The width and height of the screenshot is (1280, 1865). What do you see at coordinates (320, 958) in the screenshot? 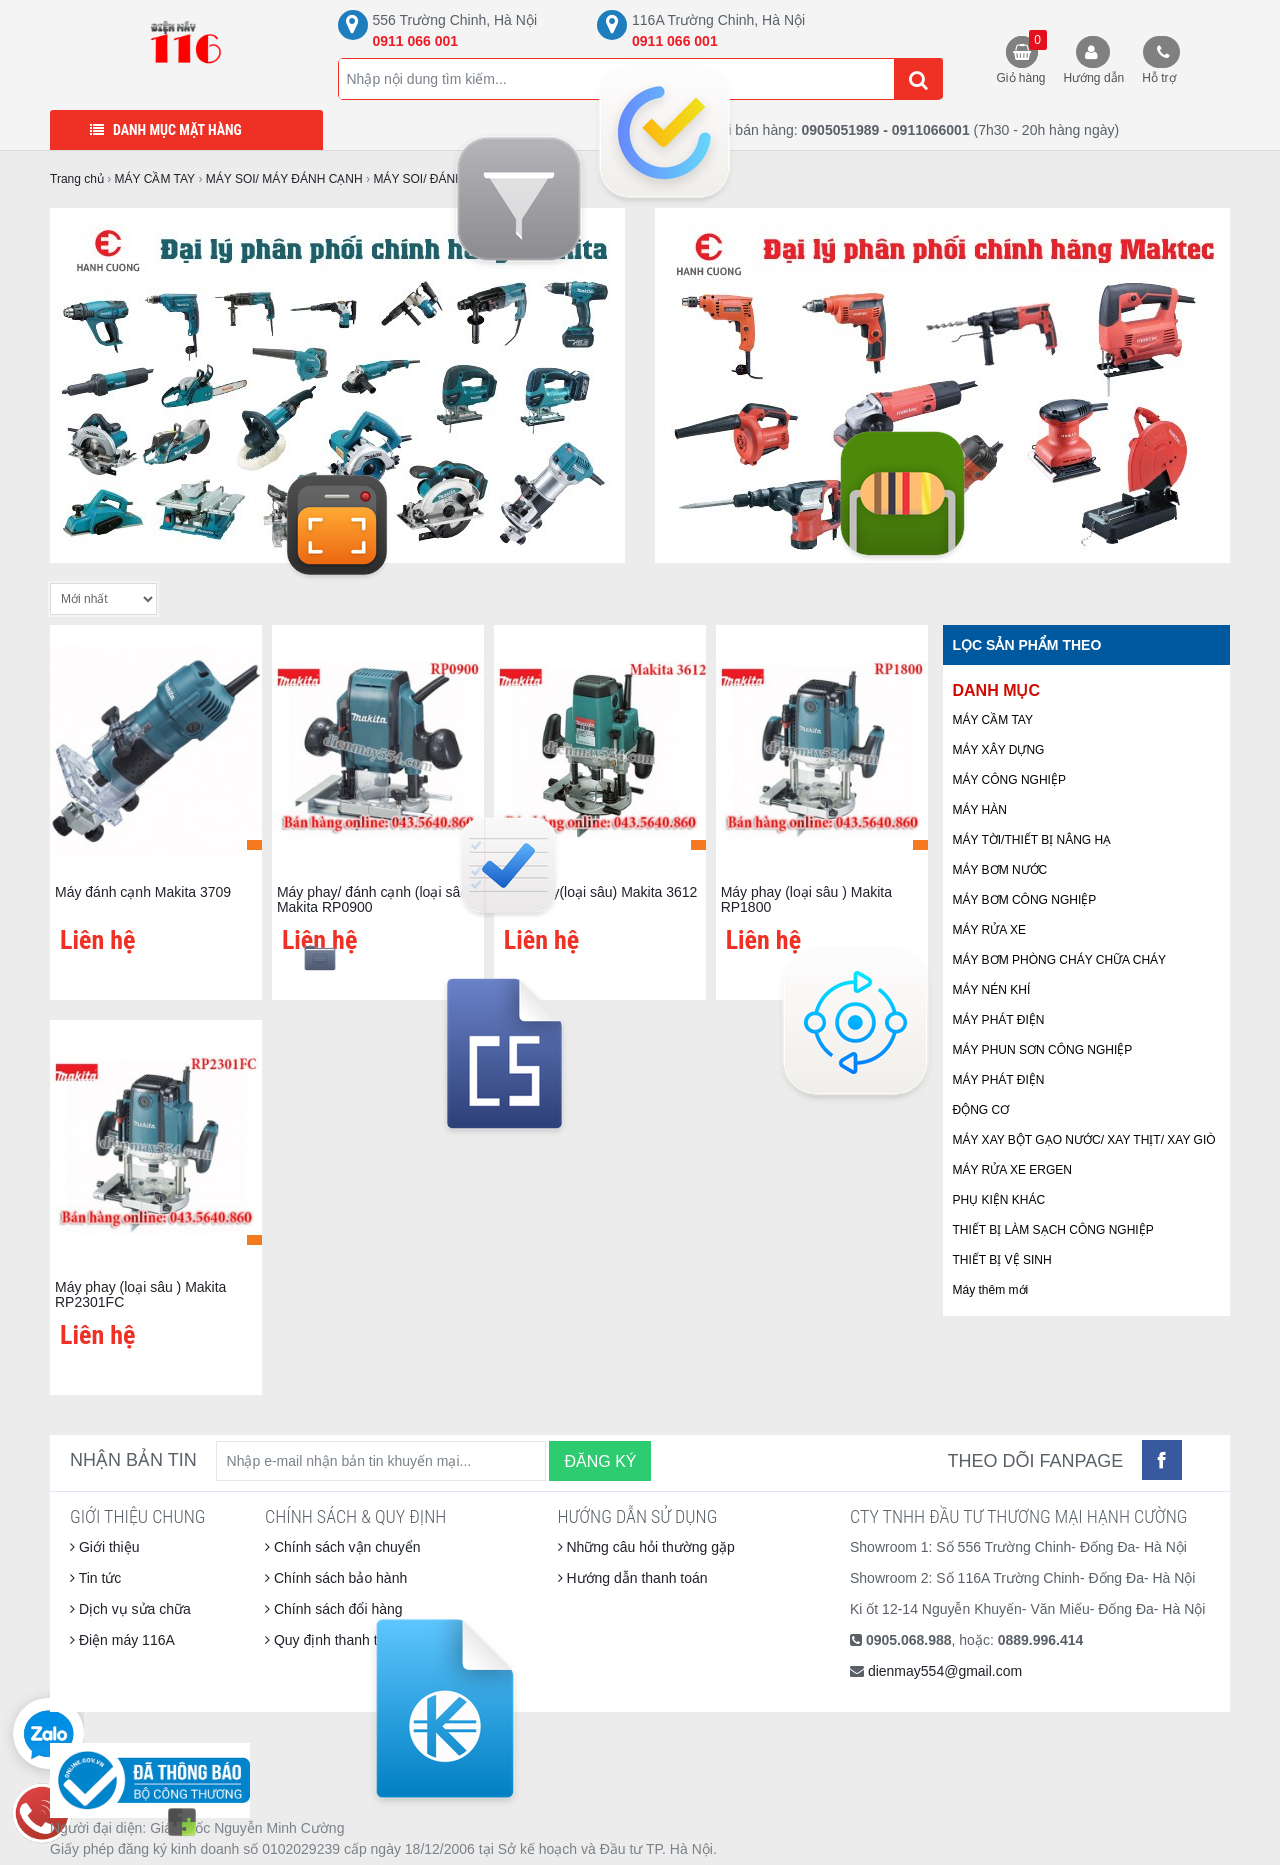
I see `open desktop folder` at bounding box center [320, 958].